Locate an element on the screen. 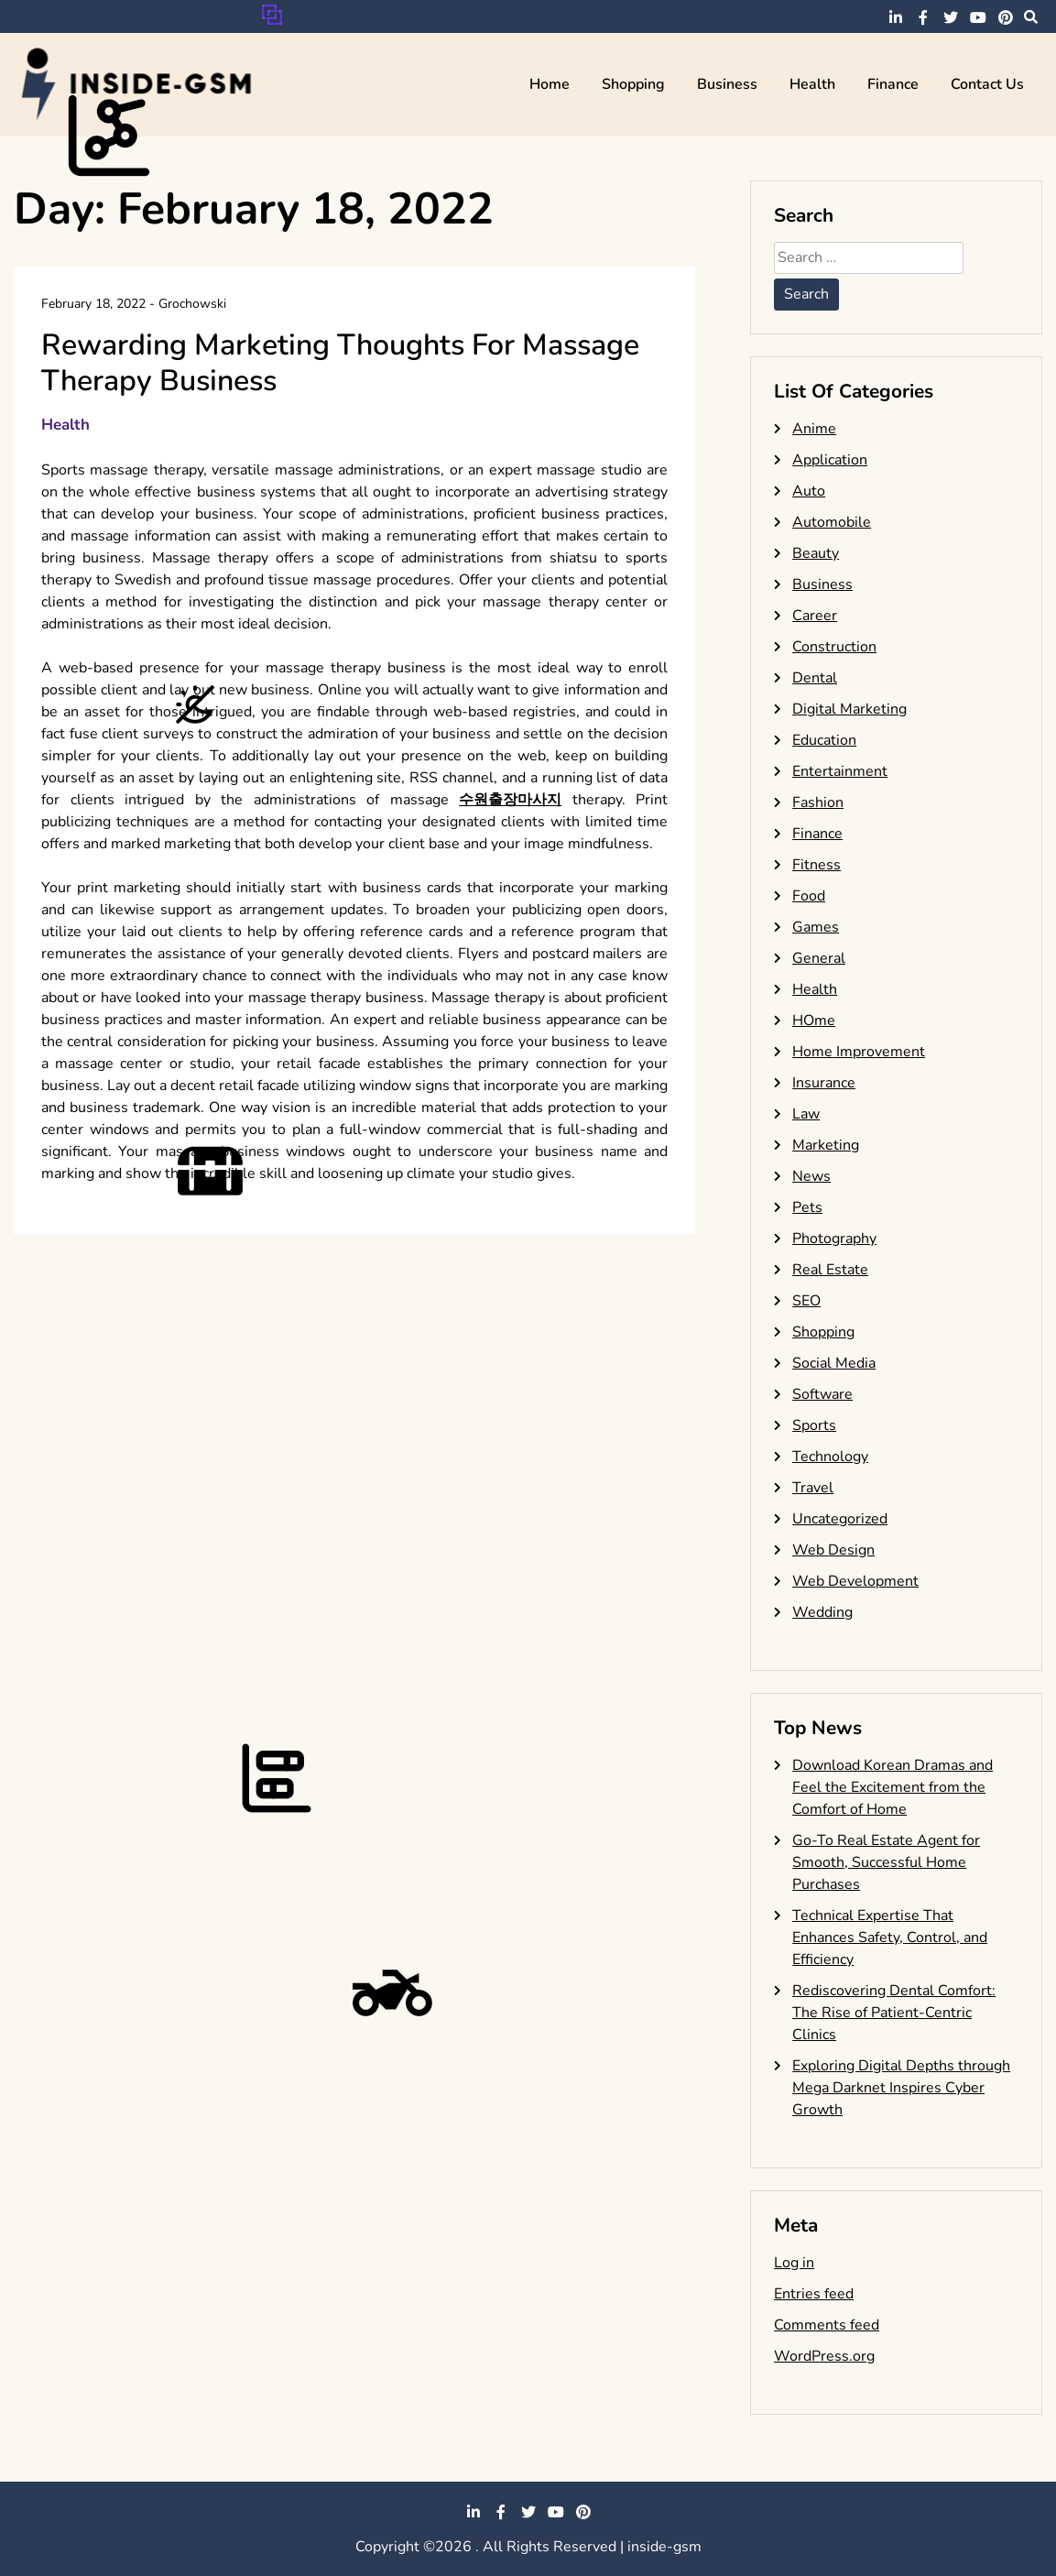  access your rewards or collectibles is located at coordinates (210, 1172).